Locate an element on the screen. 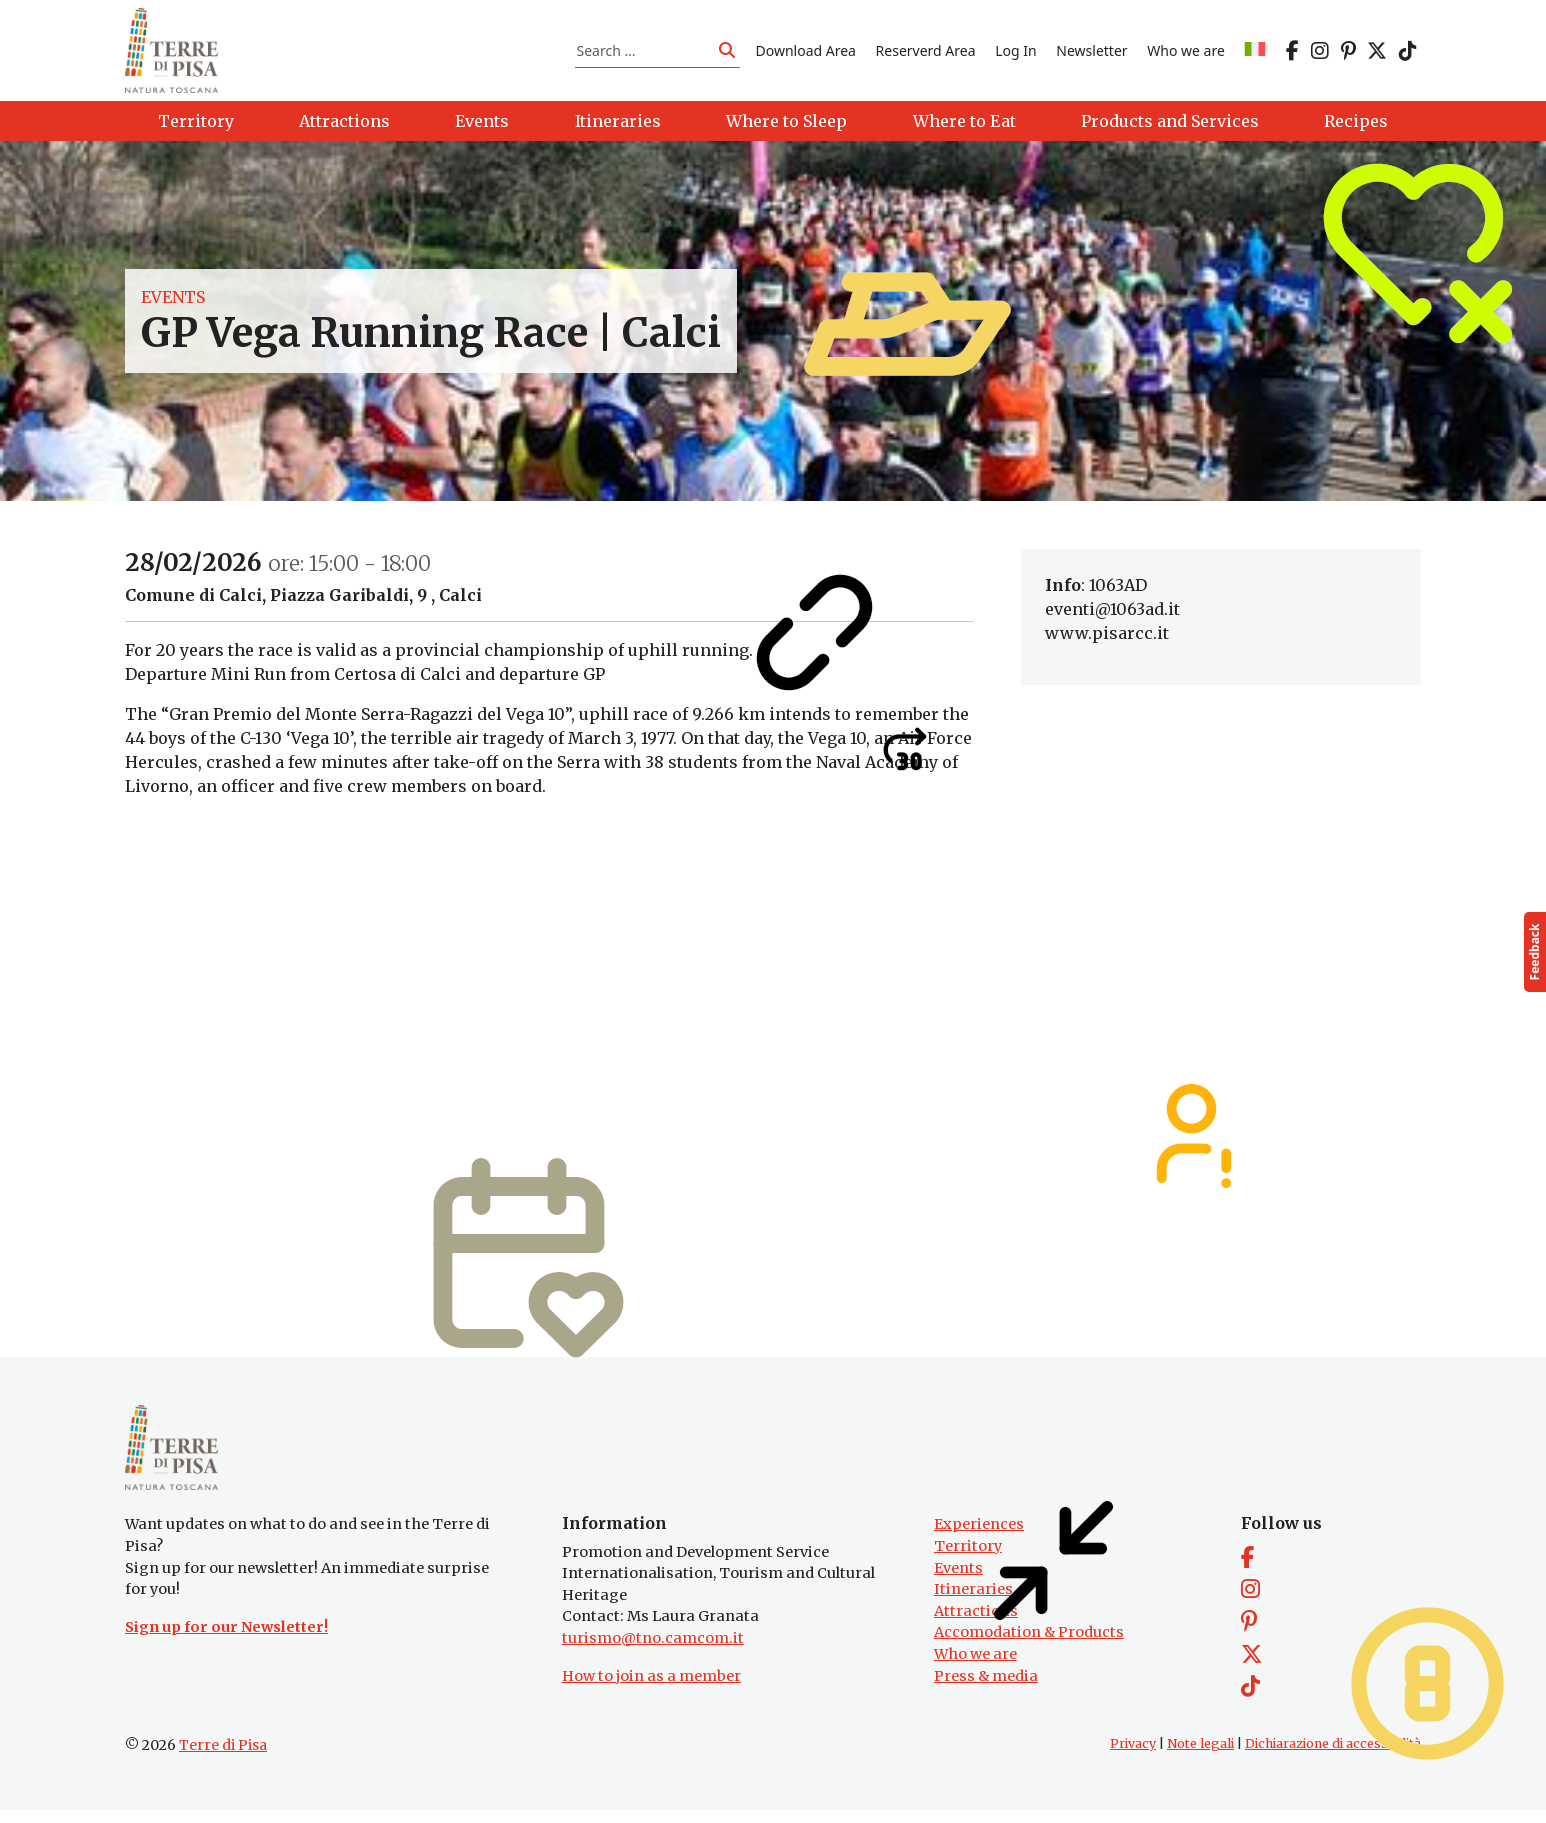 This screenshot has height=1823, width=1546. user account requires attention is located at coordinates (1191, 1133).